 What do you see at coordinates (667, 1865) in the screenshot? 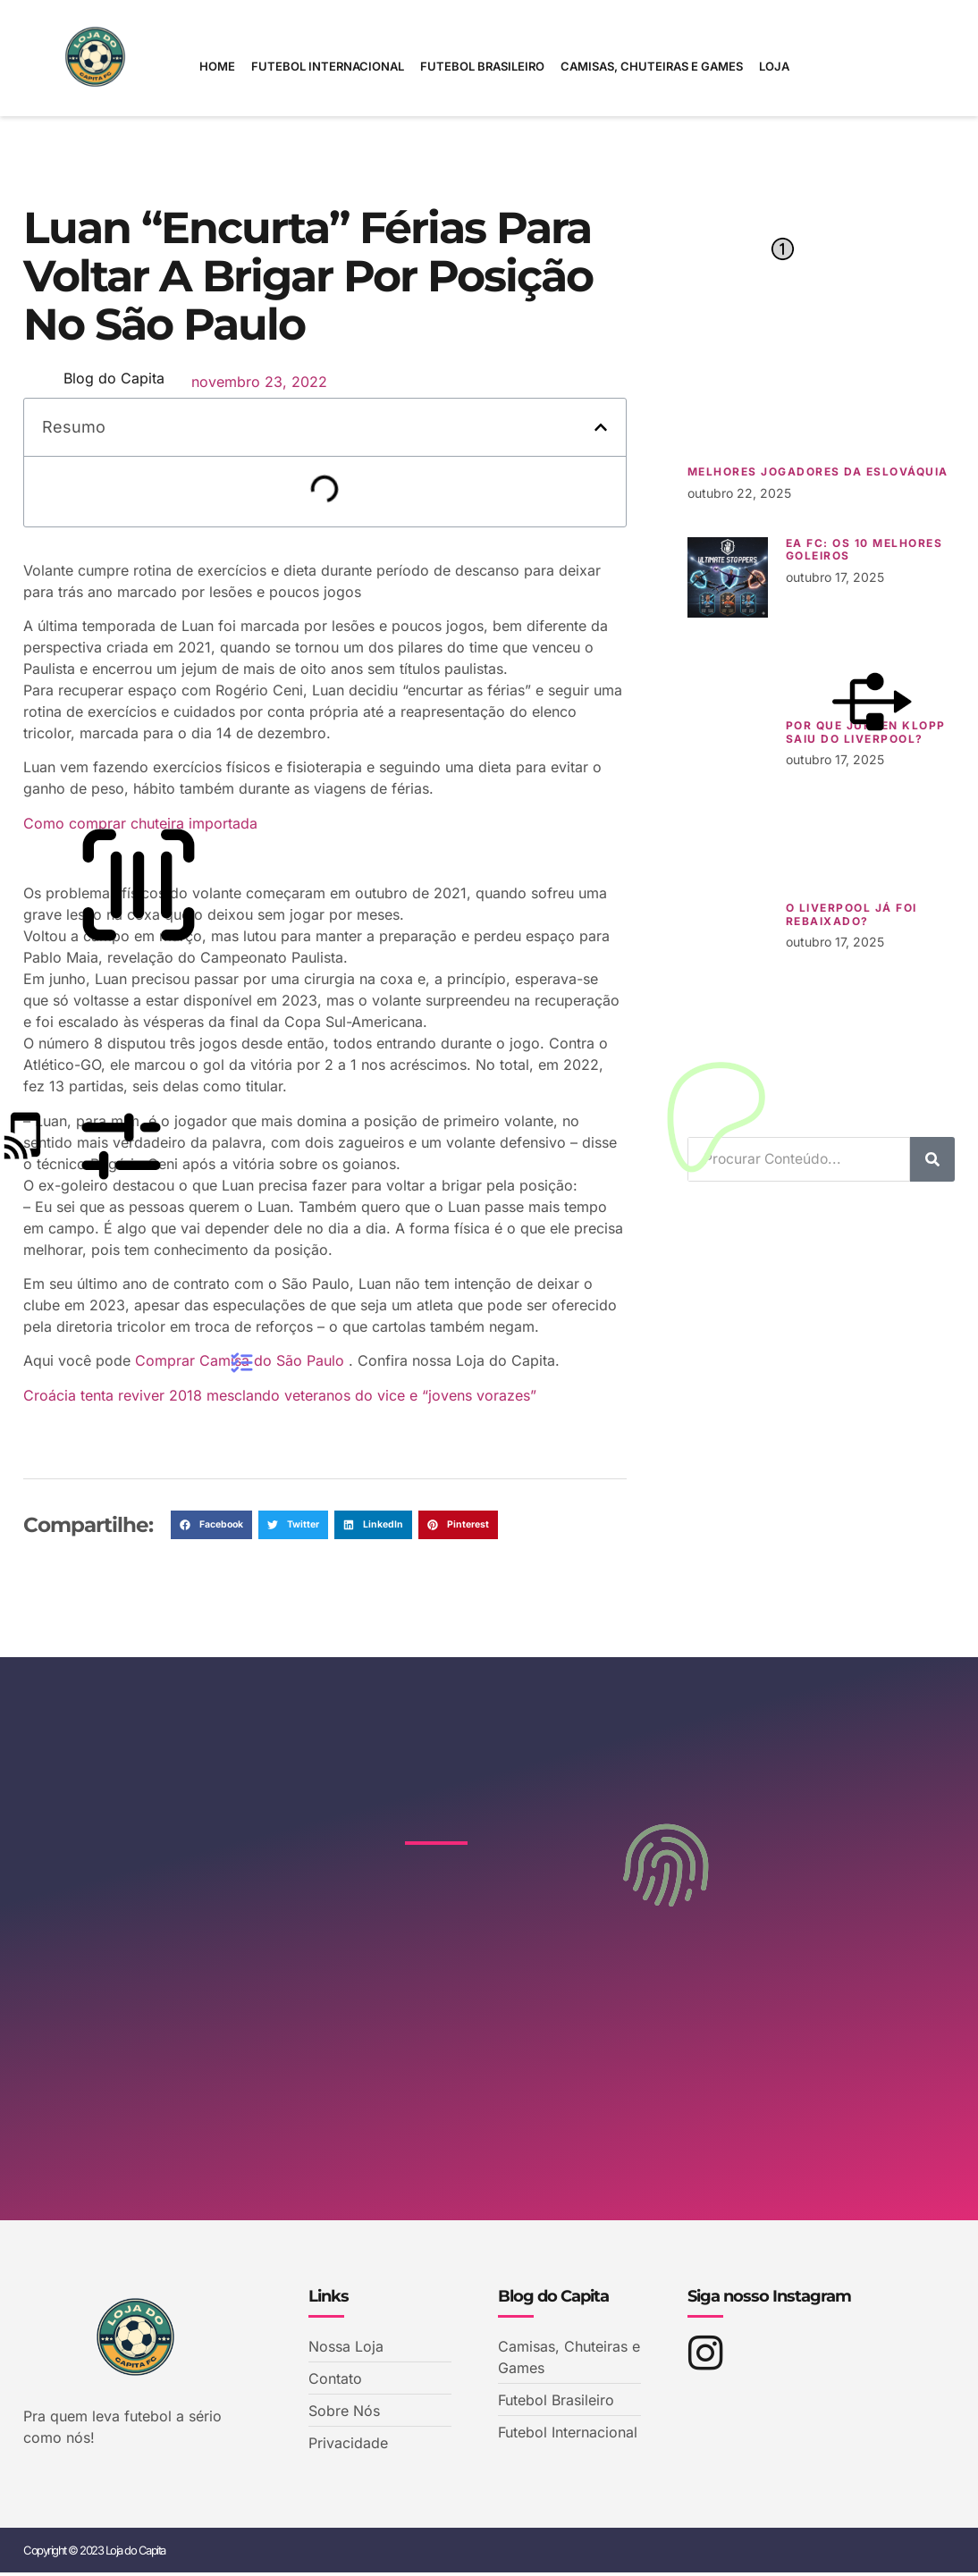
I see `authenticate with biometric fingerprint` at bounding box center [667, 1865].